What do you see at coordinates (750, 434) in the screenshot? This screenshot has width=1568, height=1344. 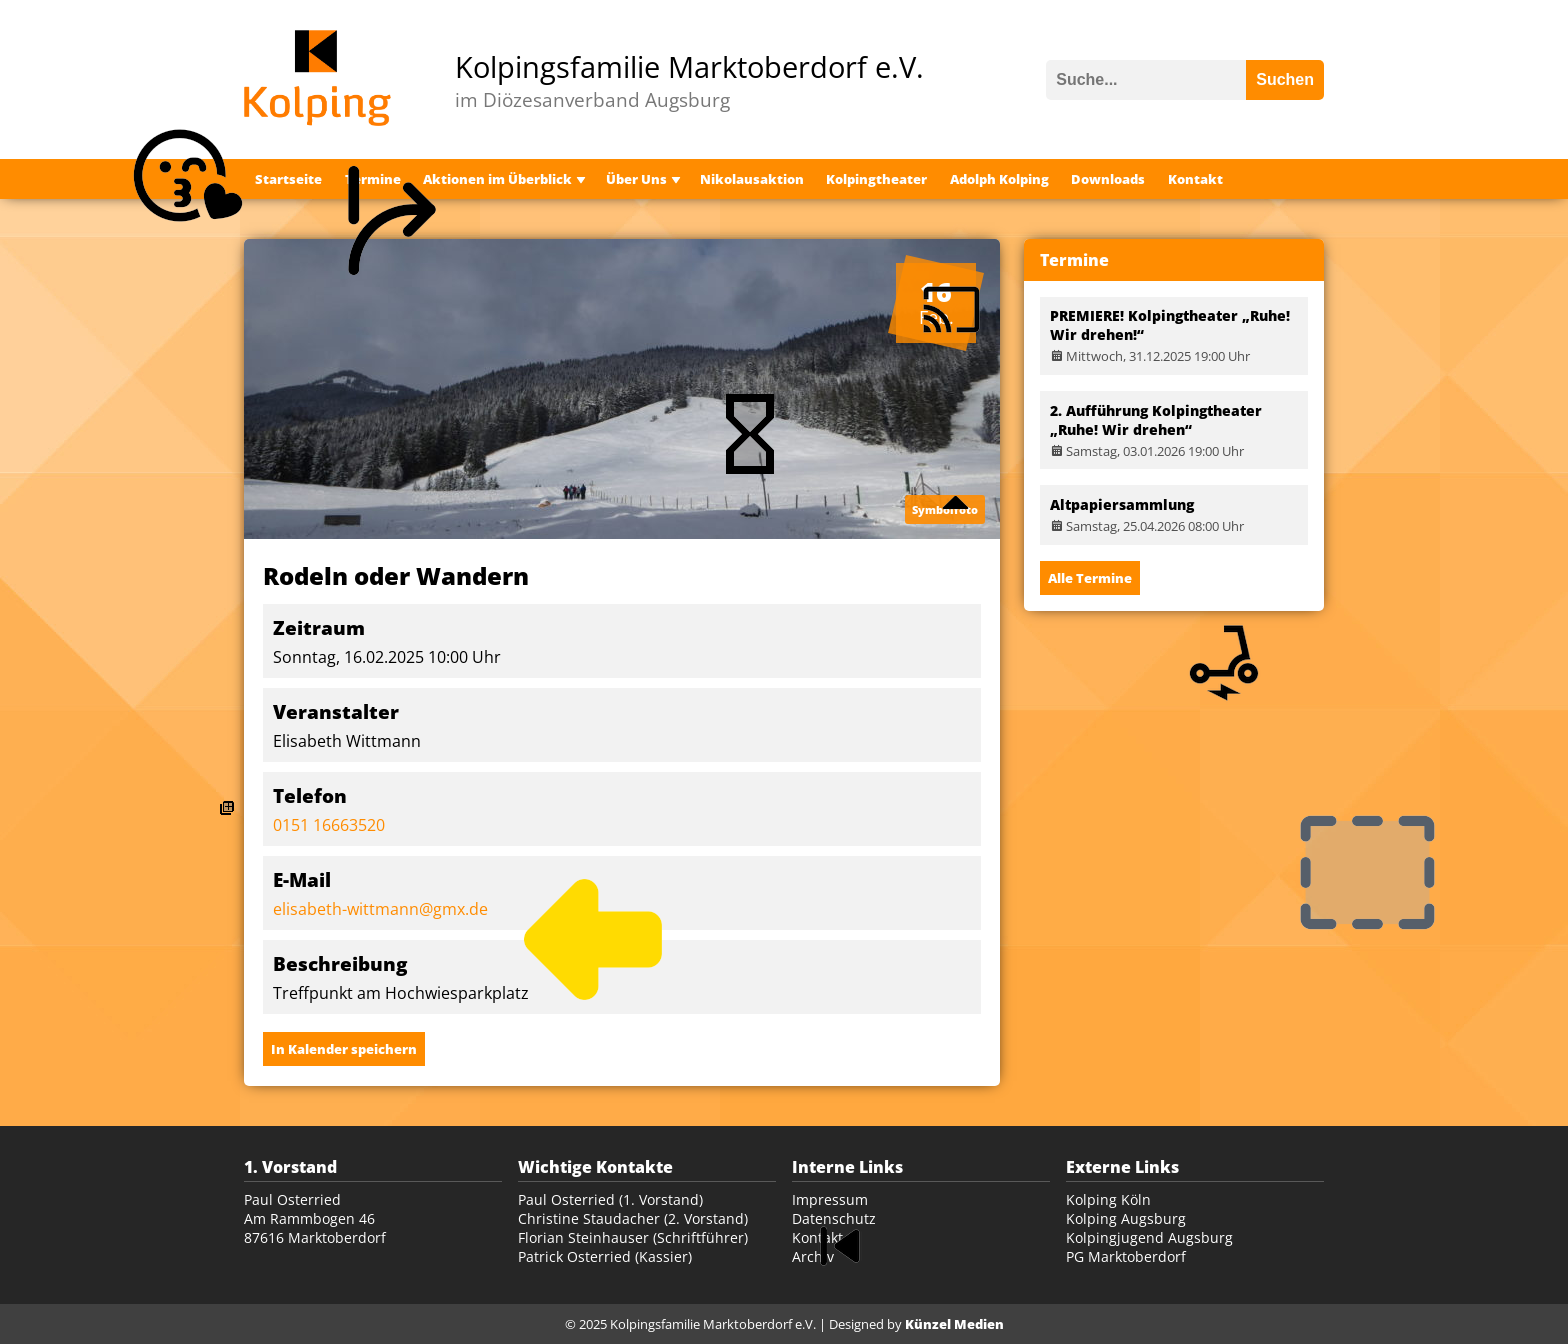 I see `indicates a process is waiting or pending` at bounding box center [750, 434].